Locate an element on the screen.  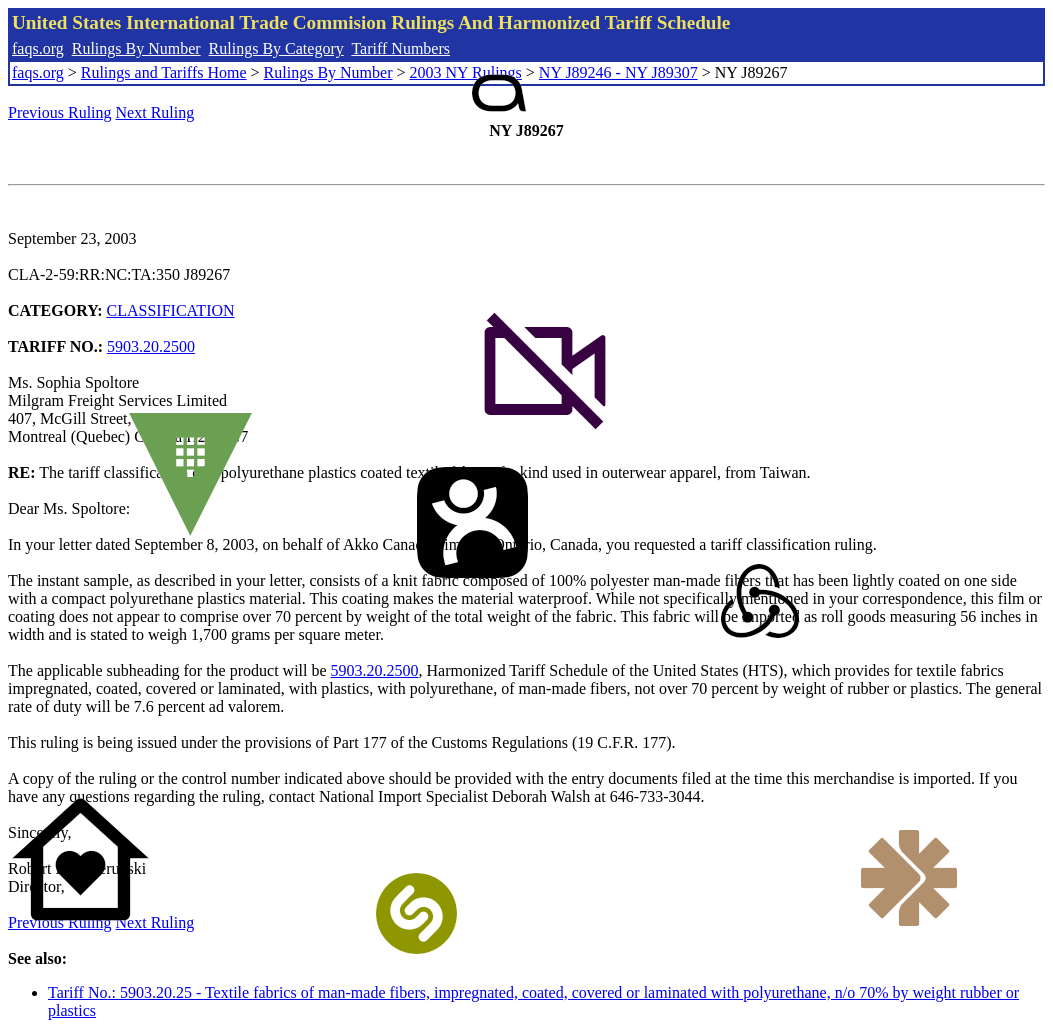
navigate to your favorite or loved home is located at coordinates (80, 864).